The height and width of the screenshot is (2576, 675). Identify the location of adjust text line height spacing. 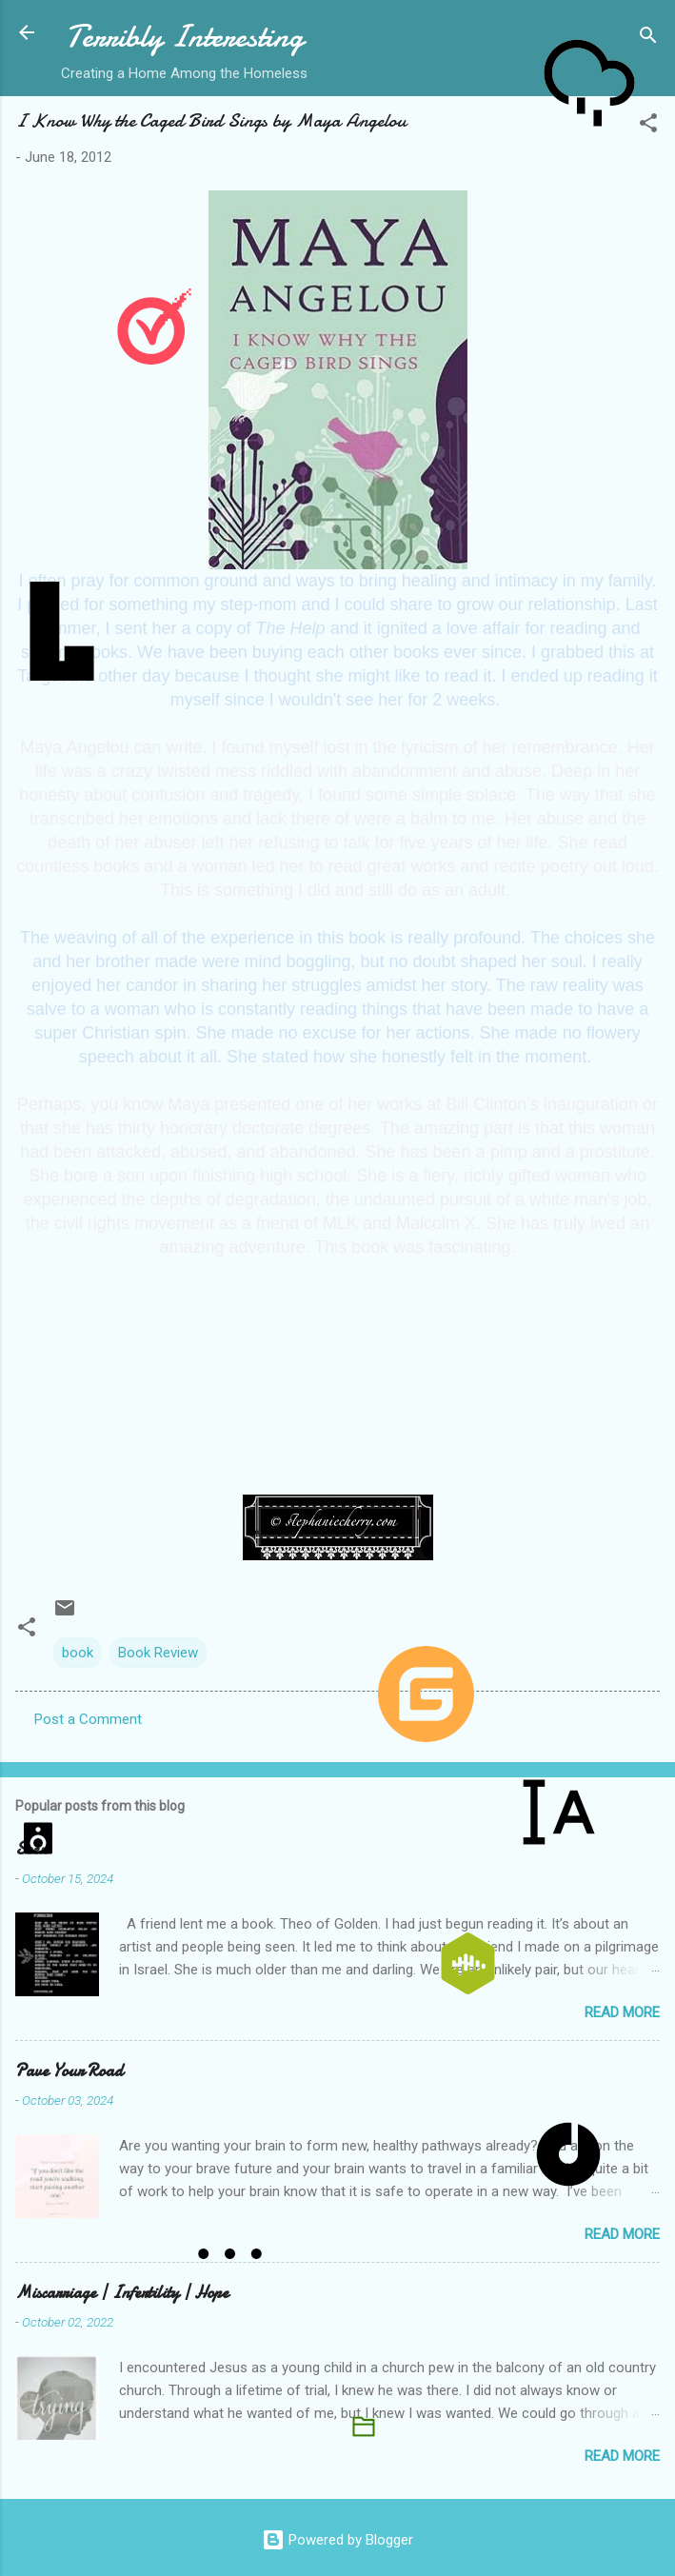
(559, 1812).